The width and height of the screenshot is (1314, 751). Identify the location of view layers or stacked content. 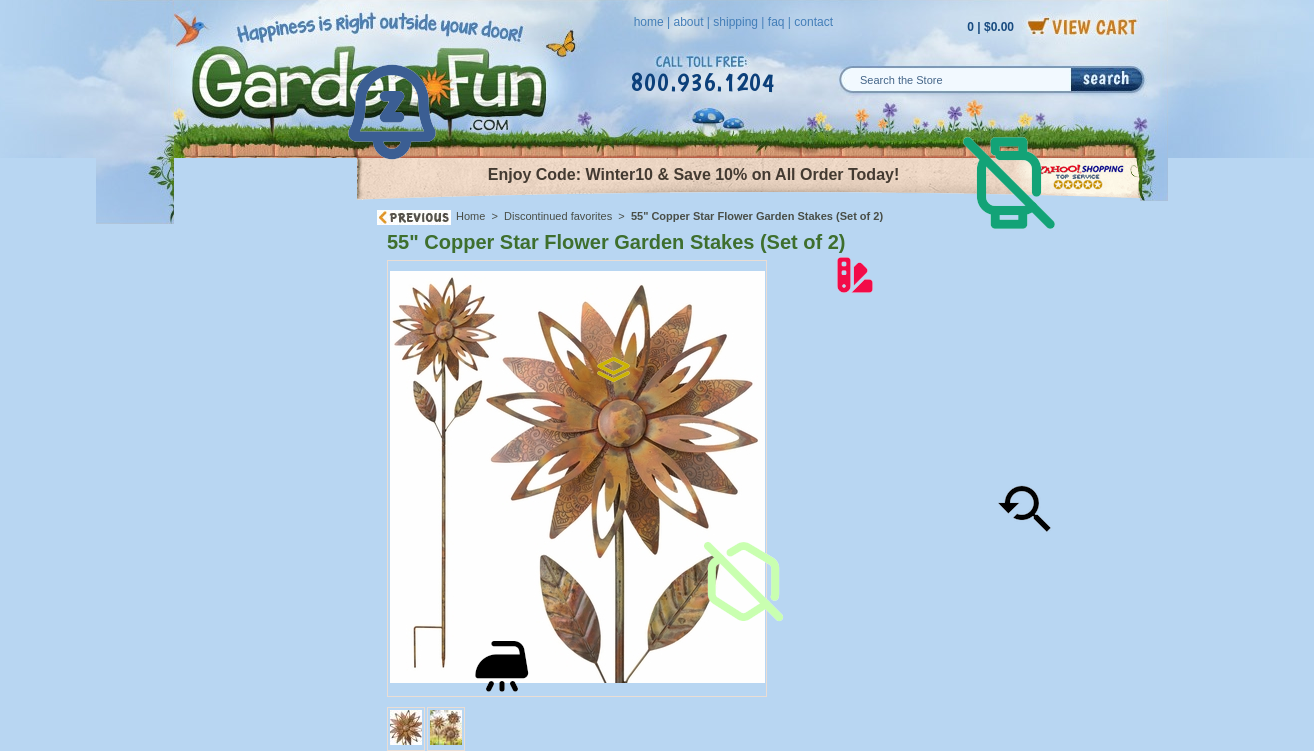
(613, 369).